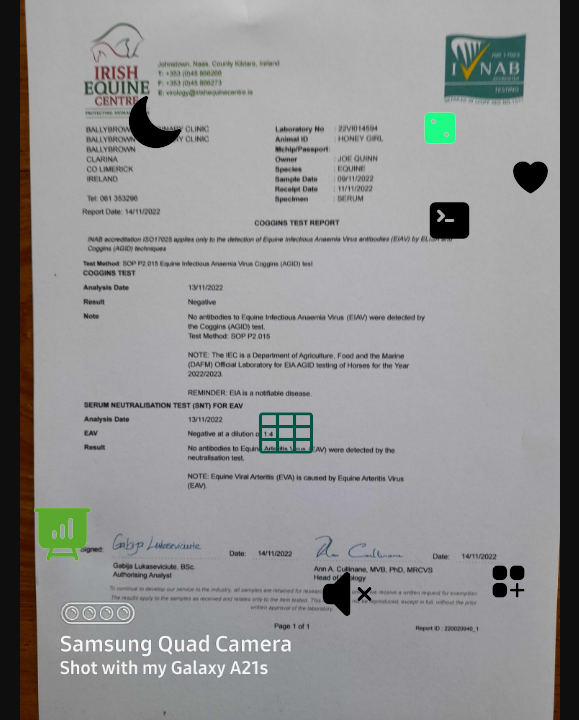  What do you see at coordinates (530, 177) in the screenshot?
I see `add to favorites` at bounding box center [530, 177].